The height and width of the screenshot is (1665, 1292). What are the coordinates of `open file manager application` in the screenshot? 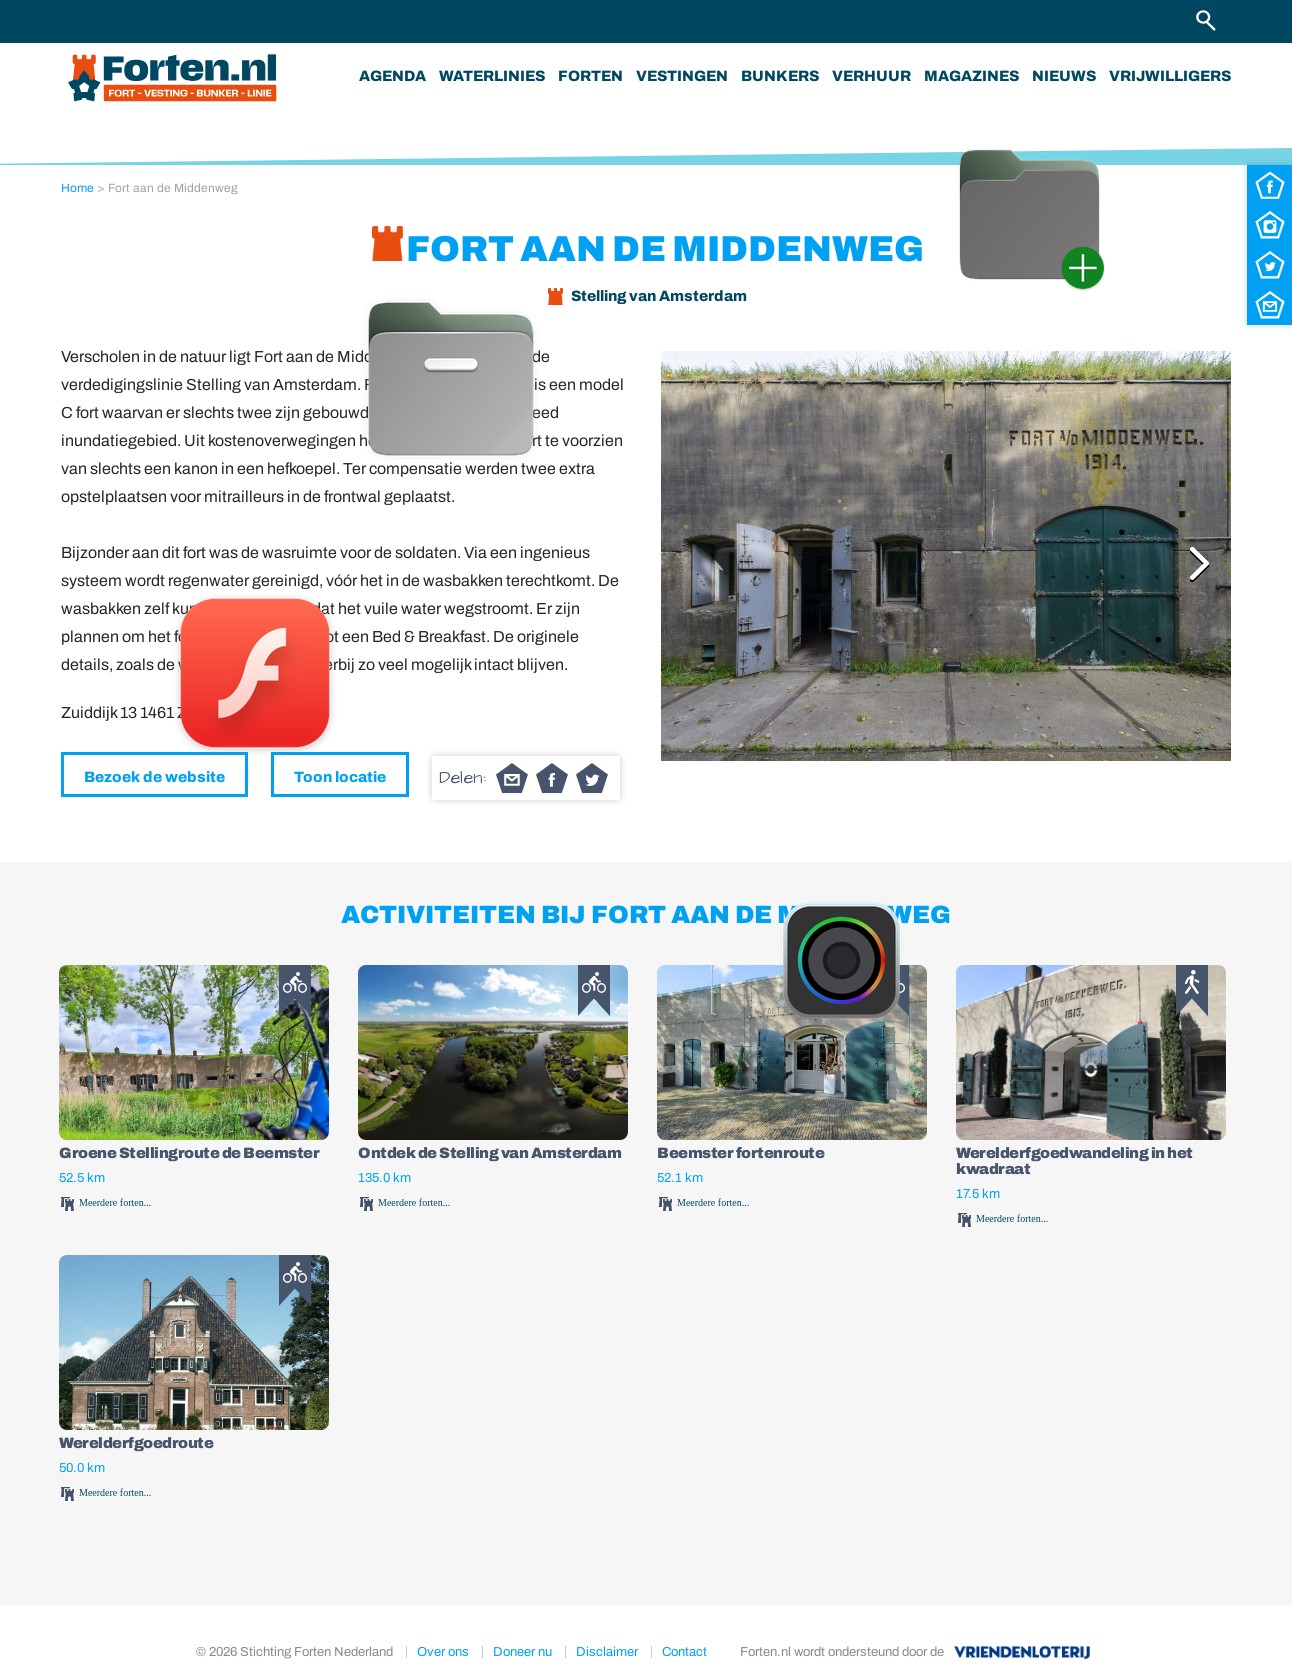 It's located at (451, 379).